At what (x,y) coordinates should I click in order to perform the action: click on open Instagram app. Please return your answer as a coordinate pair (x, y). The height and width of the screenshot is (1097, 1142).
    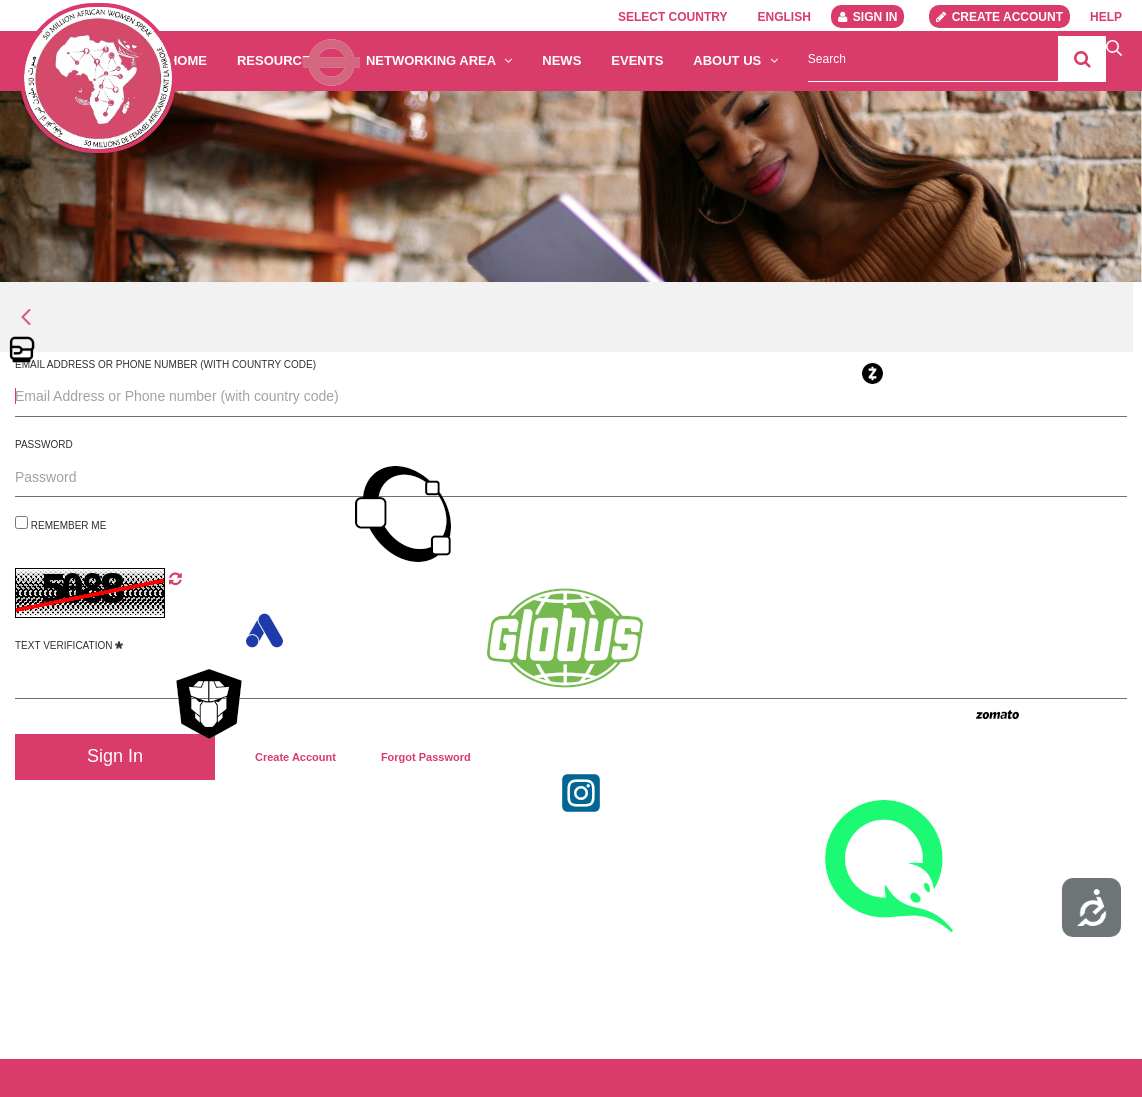
    Looking at the image, I should click on (581, 793).